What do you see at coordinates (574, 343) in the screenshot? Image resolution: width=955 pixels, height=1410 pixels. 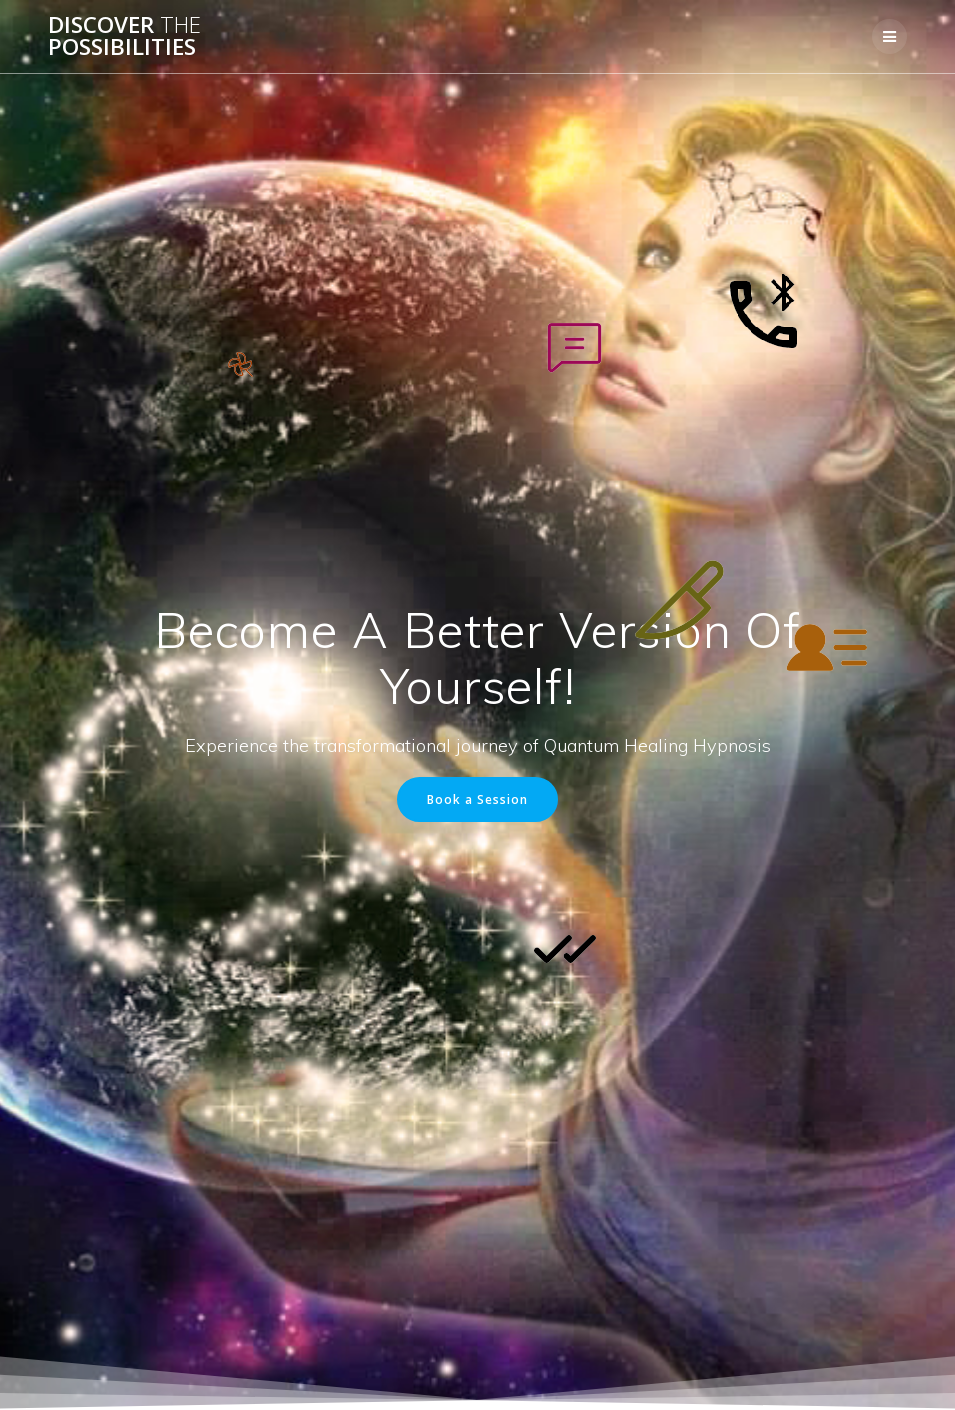 I see `open chat or messaging` at bounding box center [574, 343].